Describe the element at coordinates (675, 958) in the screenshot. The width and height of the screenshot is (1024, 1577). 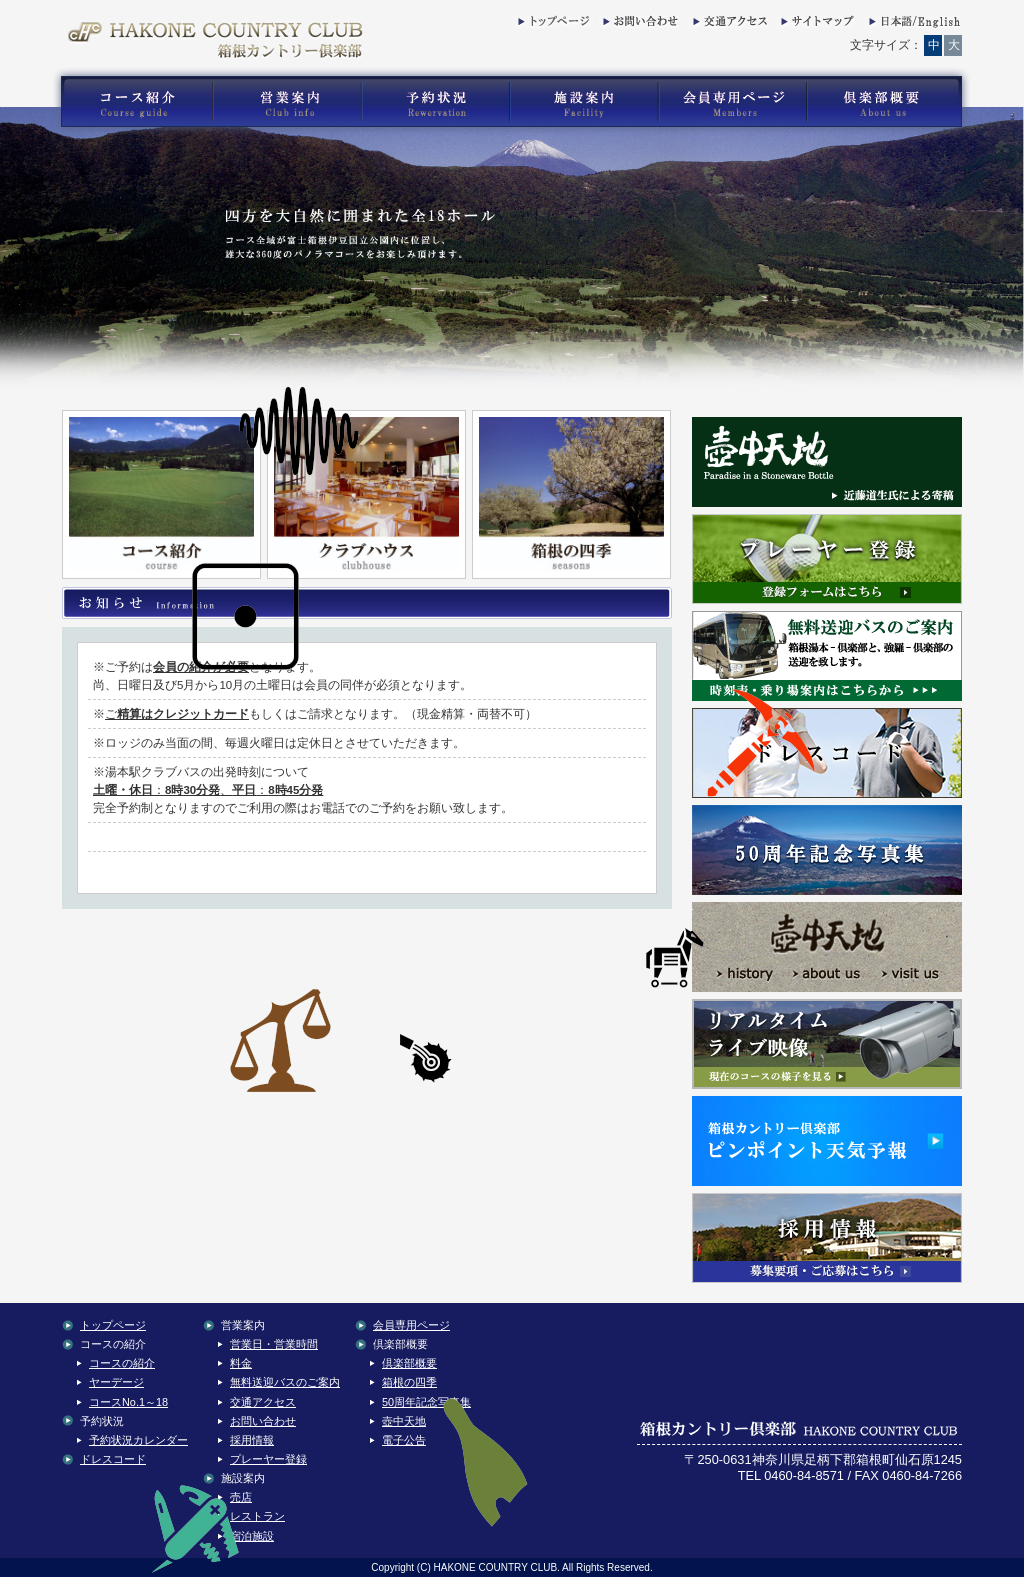
I see `indicates a detected trojan or malware threat` at that location.